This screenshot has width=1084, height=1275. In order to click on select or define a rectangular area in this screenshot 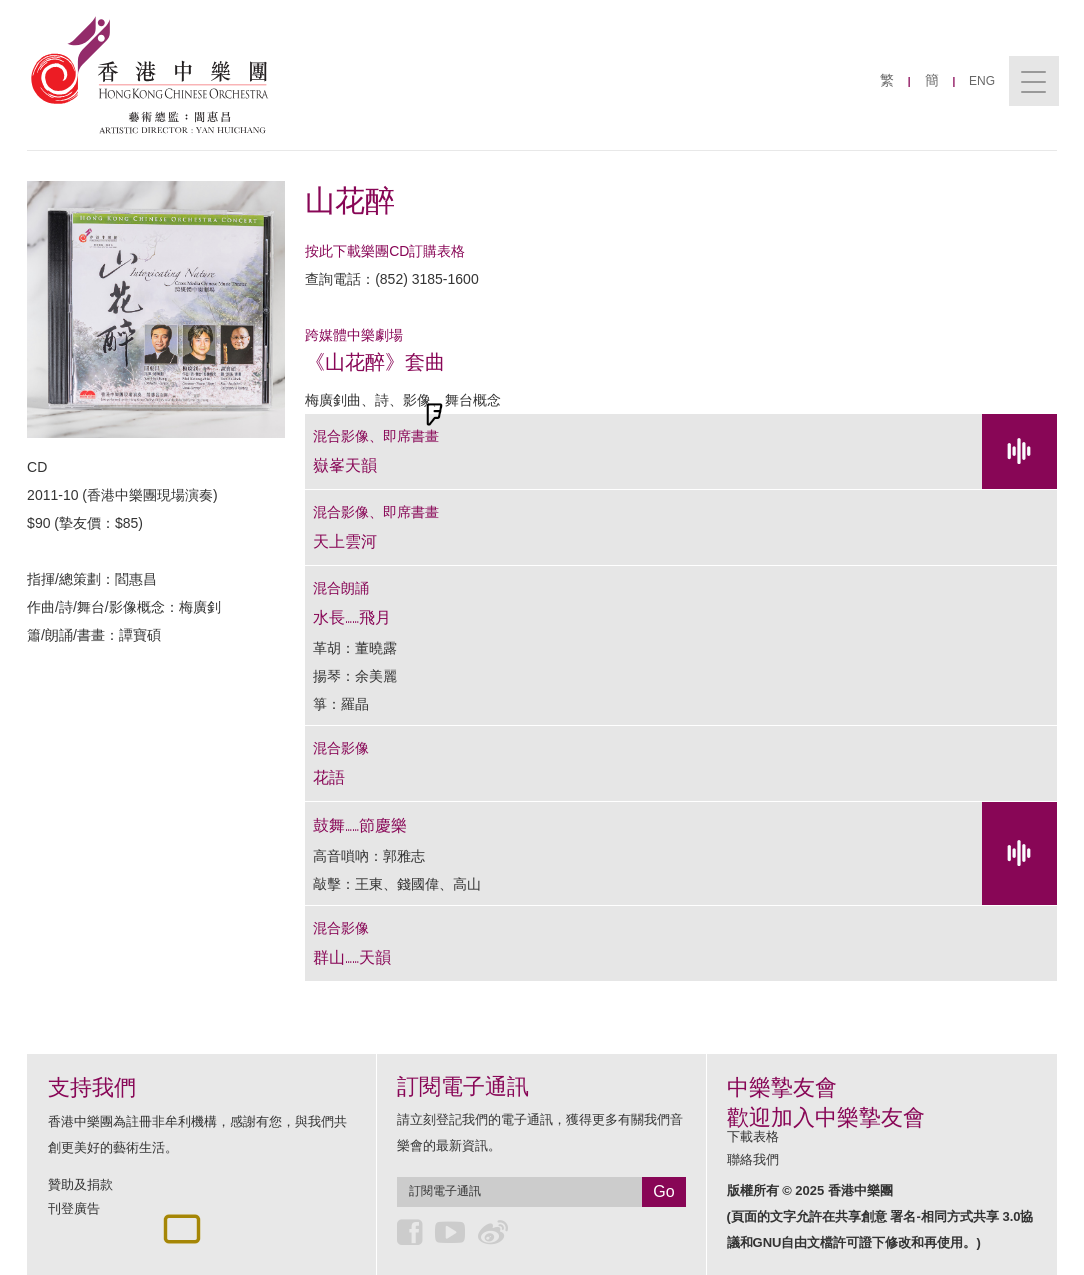, I will do `click(182, 1229)`.